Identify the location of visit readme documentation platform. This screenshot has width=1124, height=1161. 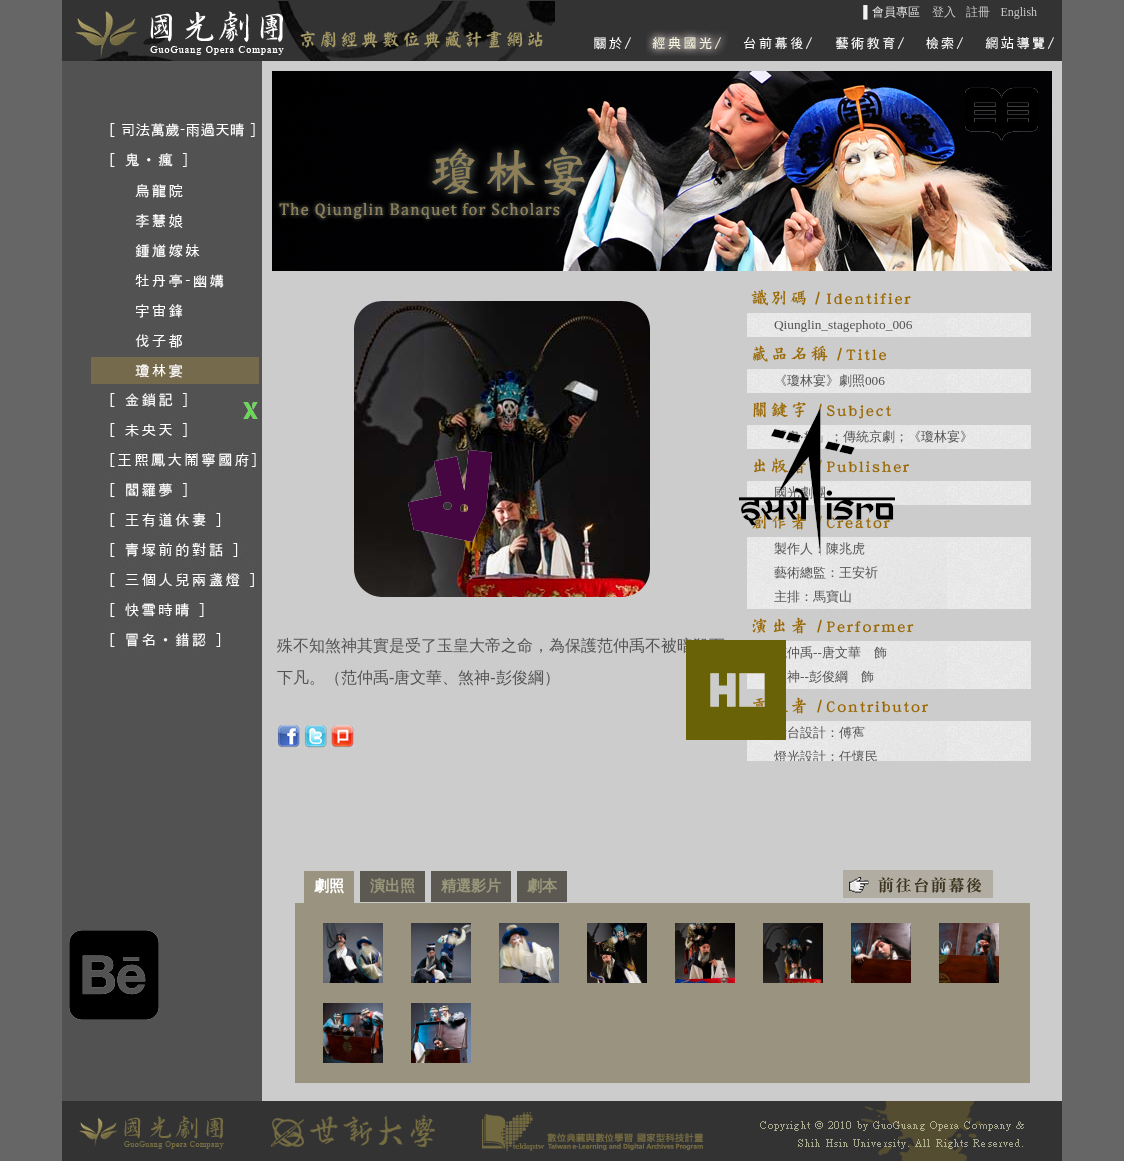
(1001, 114).